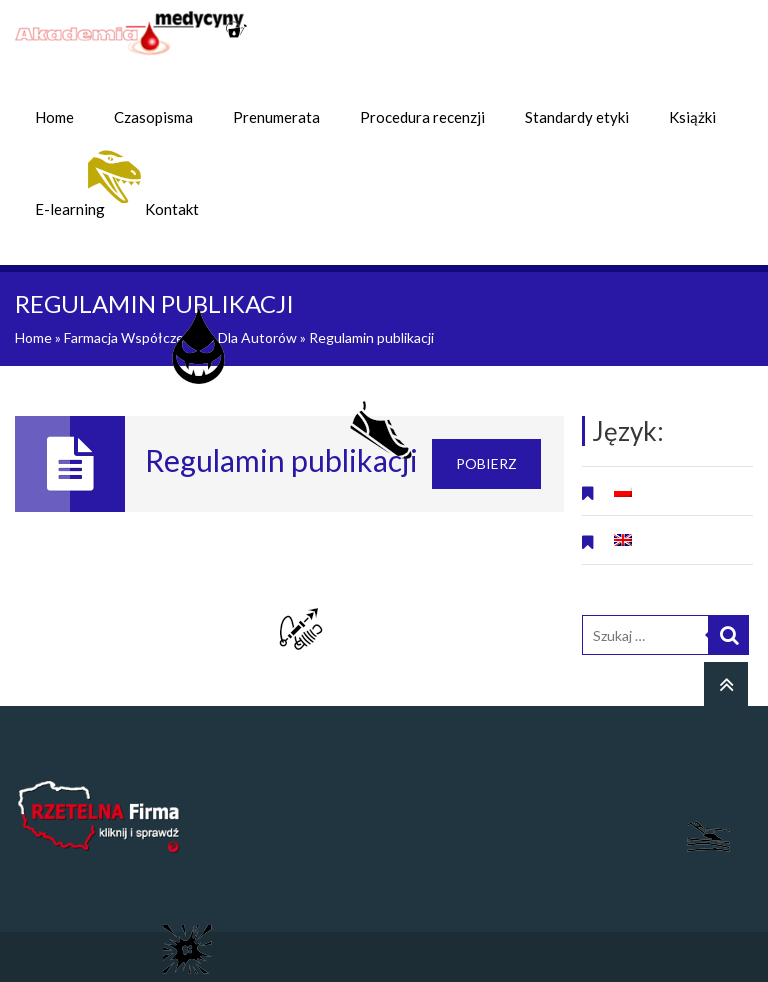  Describe the element at coordinates (236, 29) in the screenshot. I see `water plants or crops in a gardening game` at that location.